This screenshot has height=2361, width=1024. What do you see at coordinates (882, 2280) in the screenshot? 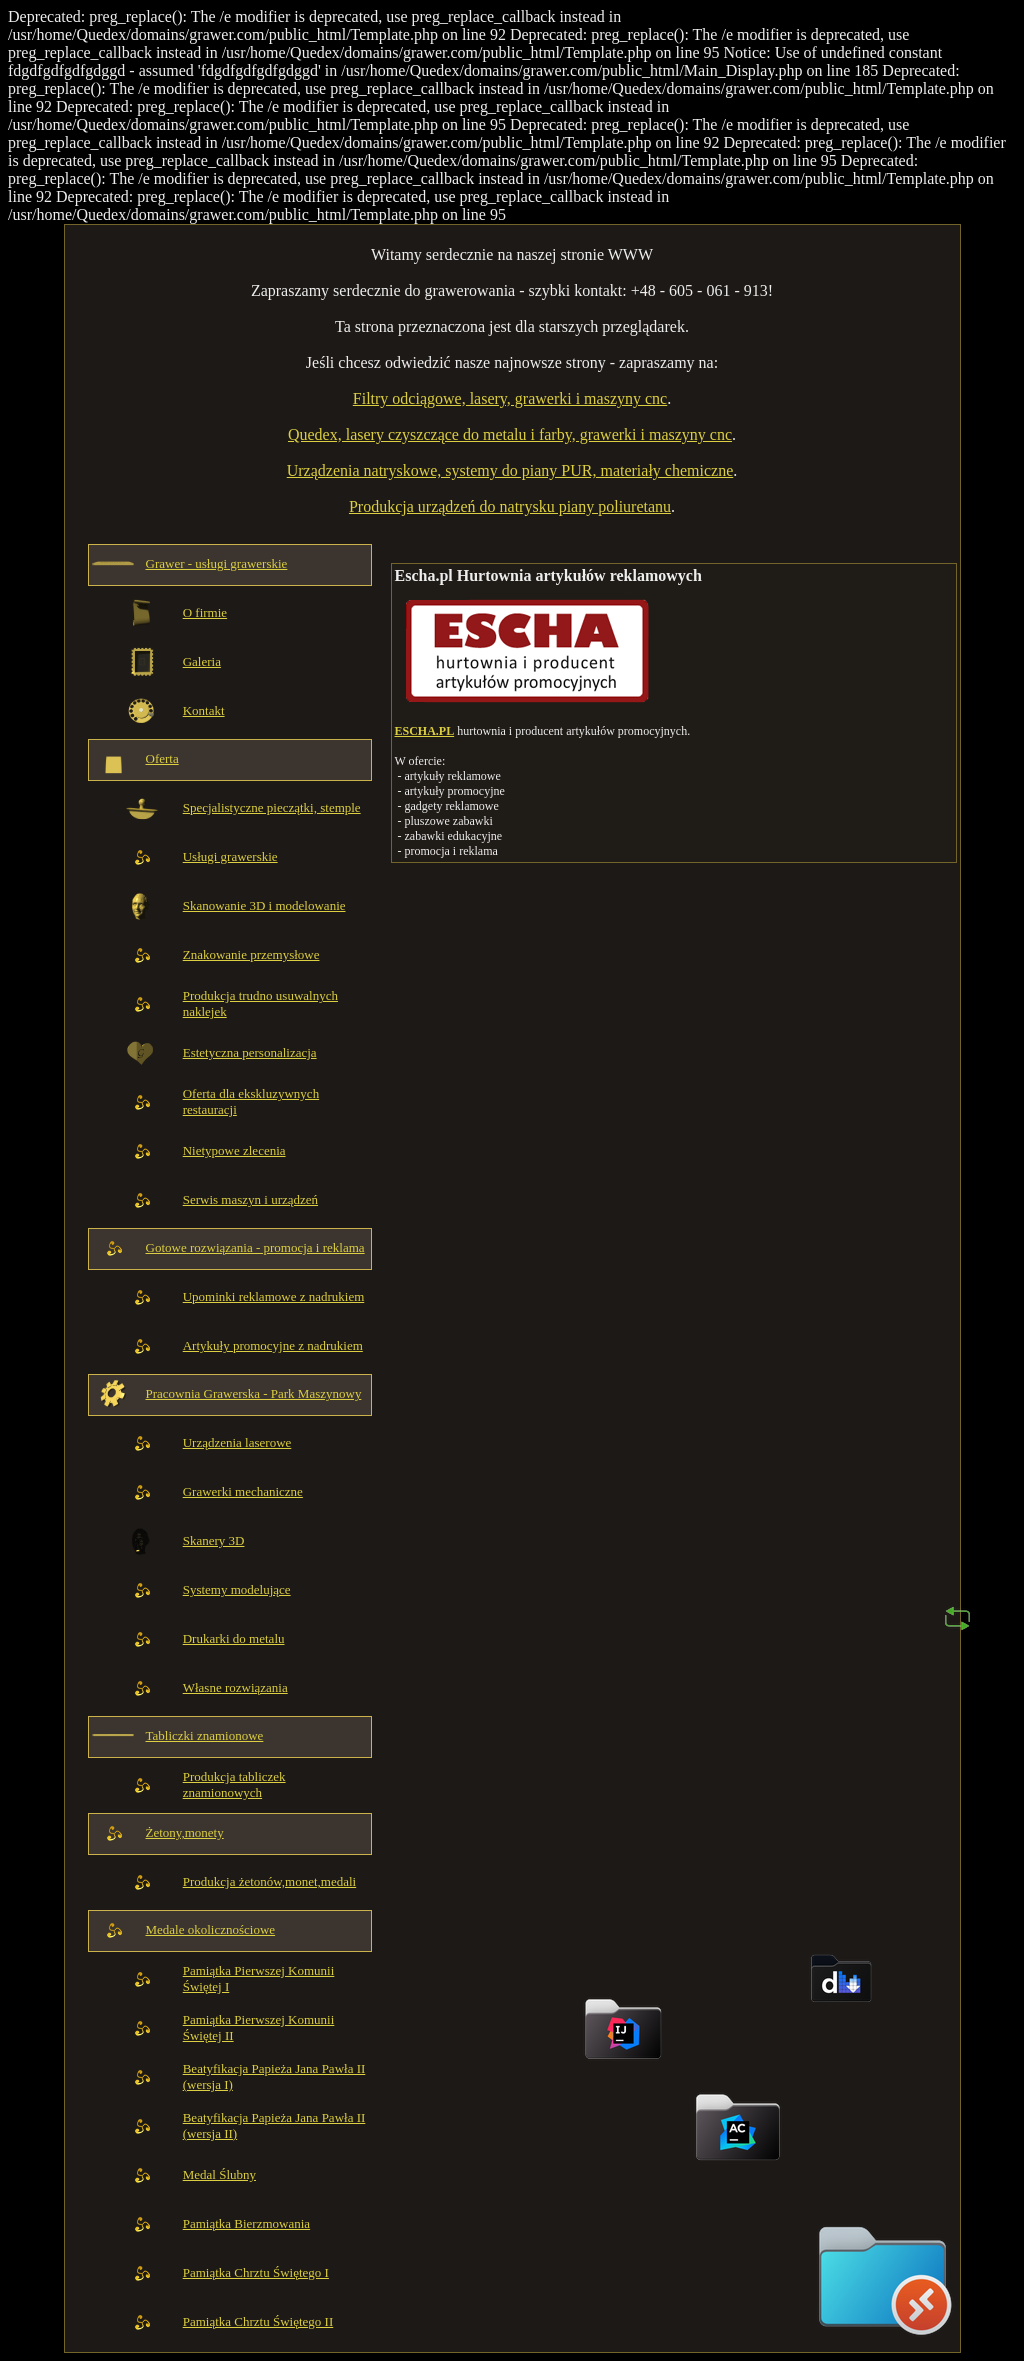
I see `open folder containing microsoft remote desktop files` at bounding box center [882, 2280].